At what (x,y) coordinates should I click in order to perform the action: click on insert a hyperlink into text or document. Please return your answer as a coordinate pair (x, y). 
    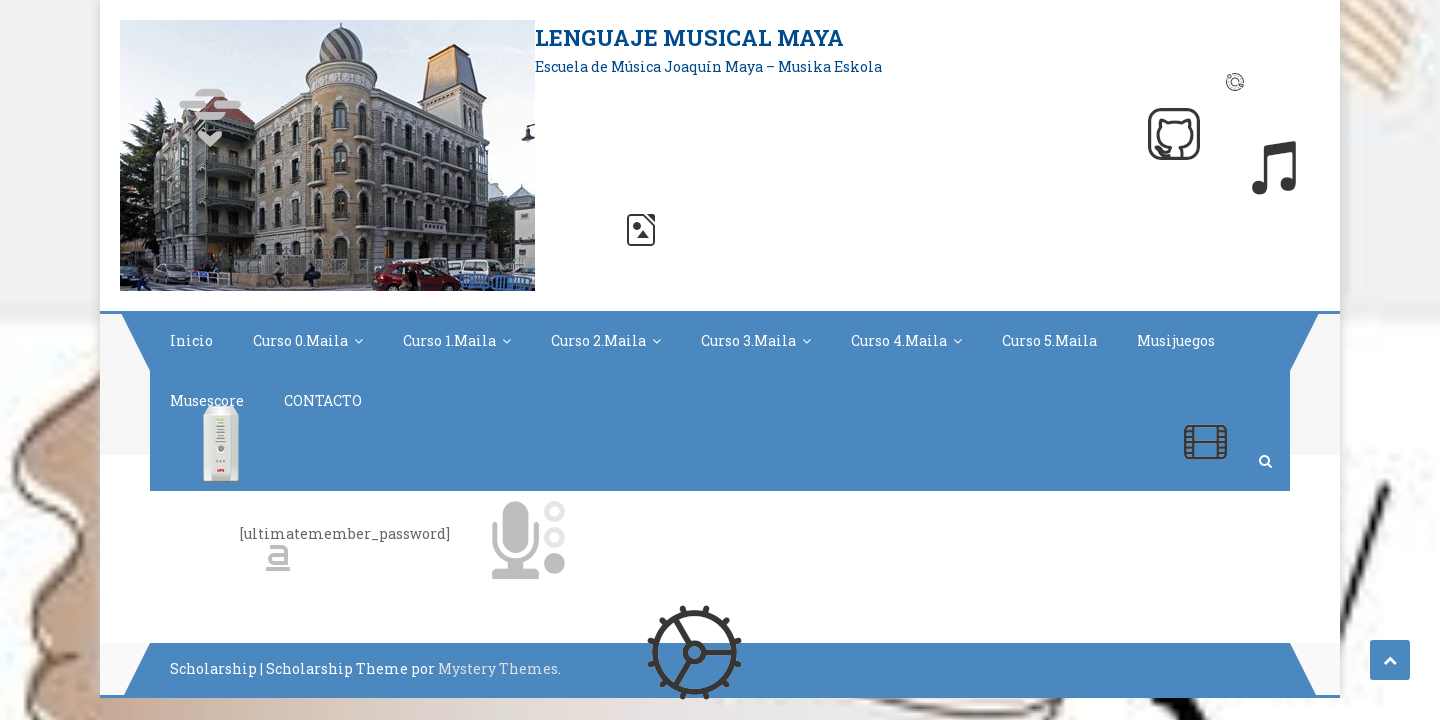
    Looking at the image, I should click on (210, 116).